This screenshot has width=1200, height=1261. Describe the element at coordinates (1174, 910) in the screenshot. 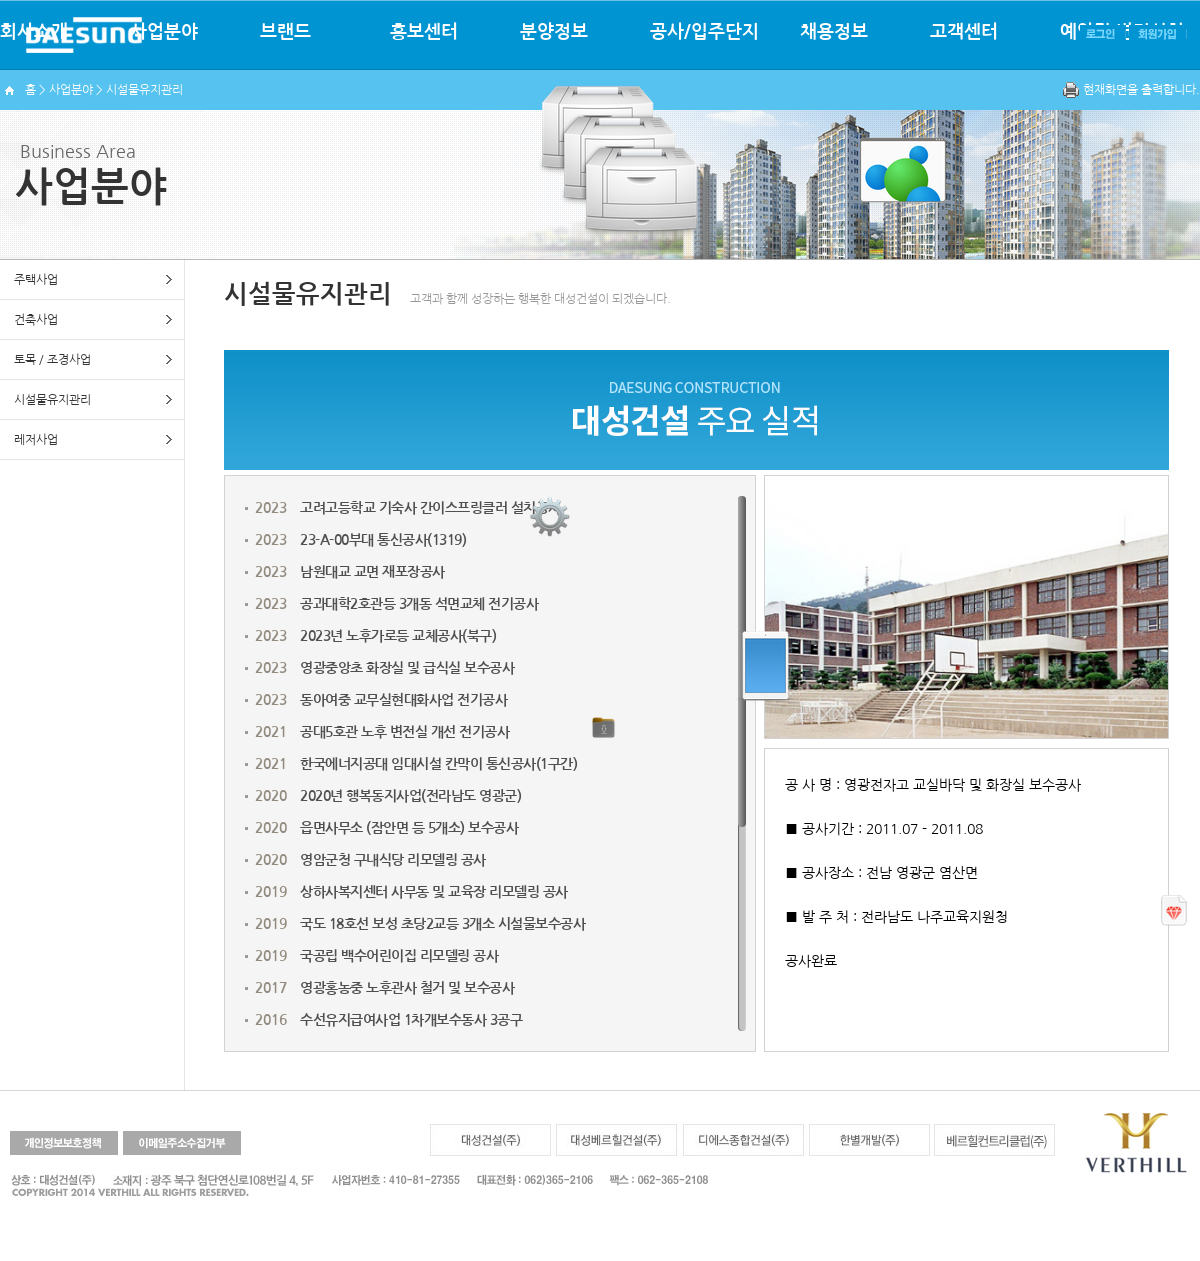

I see `a ruby programming language source file` at that location.